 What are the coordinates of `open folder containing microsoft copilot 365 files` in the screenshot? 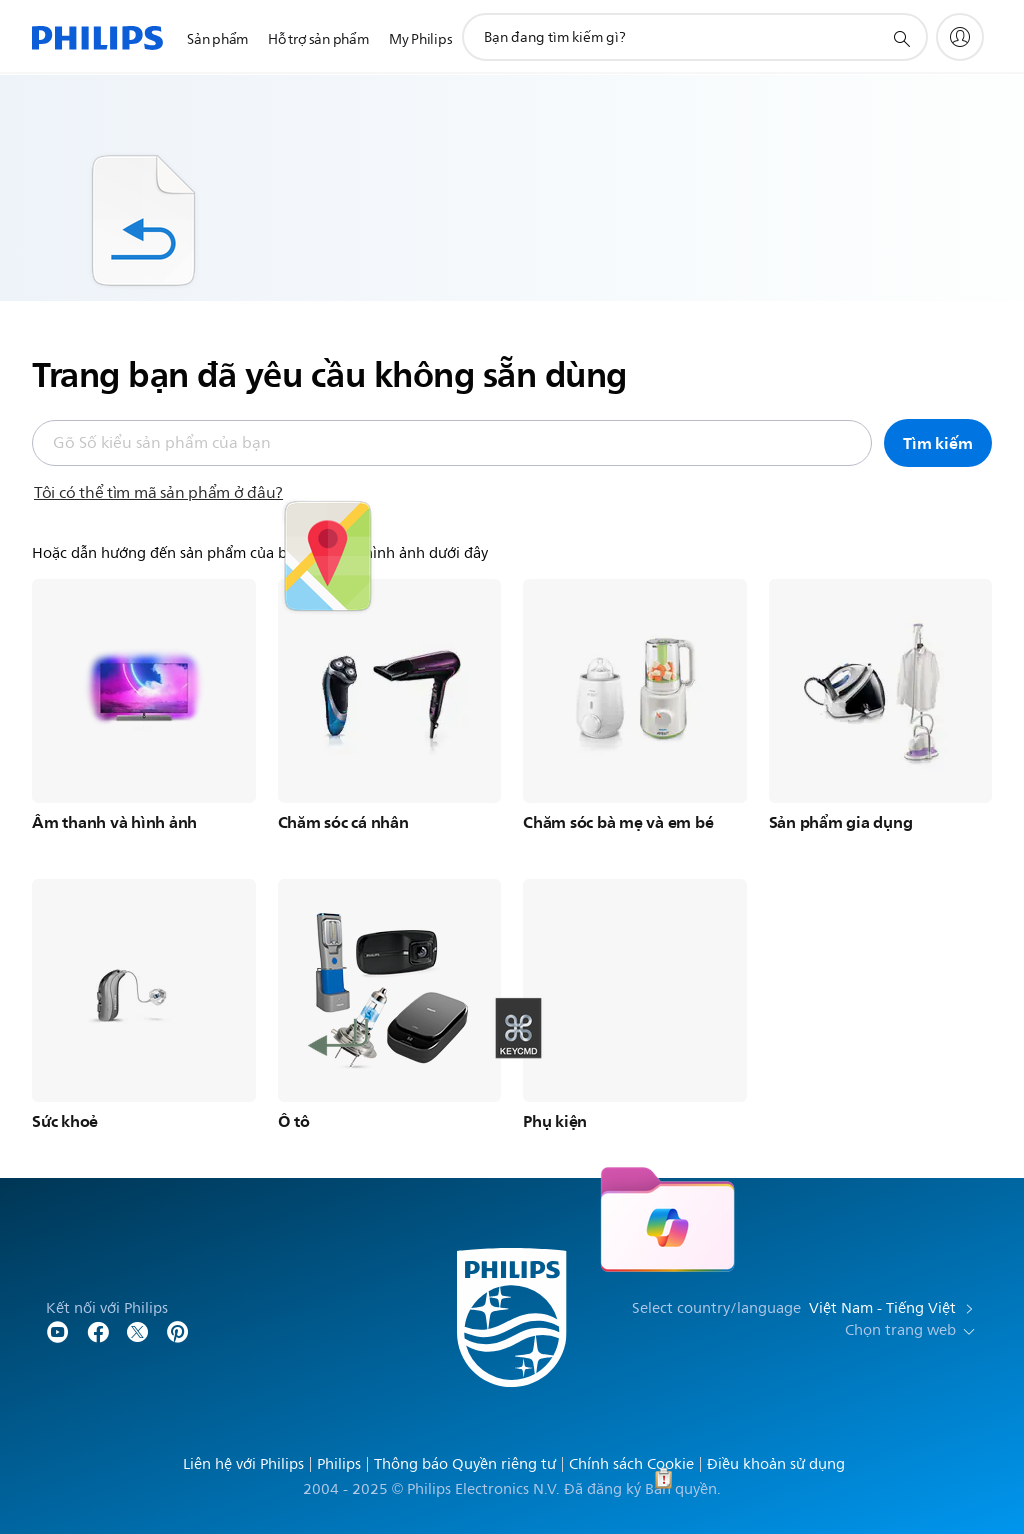 It's located at (667, 1223).